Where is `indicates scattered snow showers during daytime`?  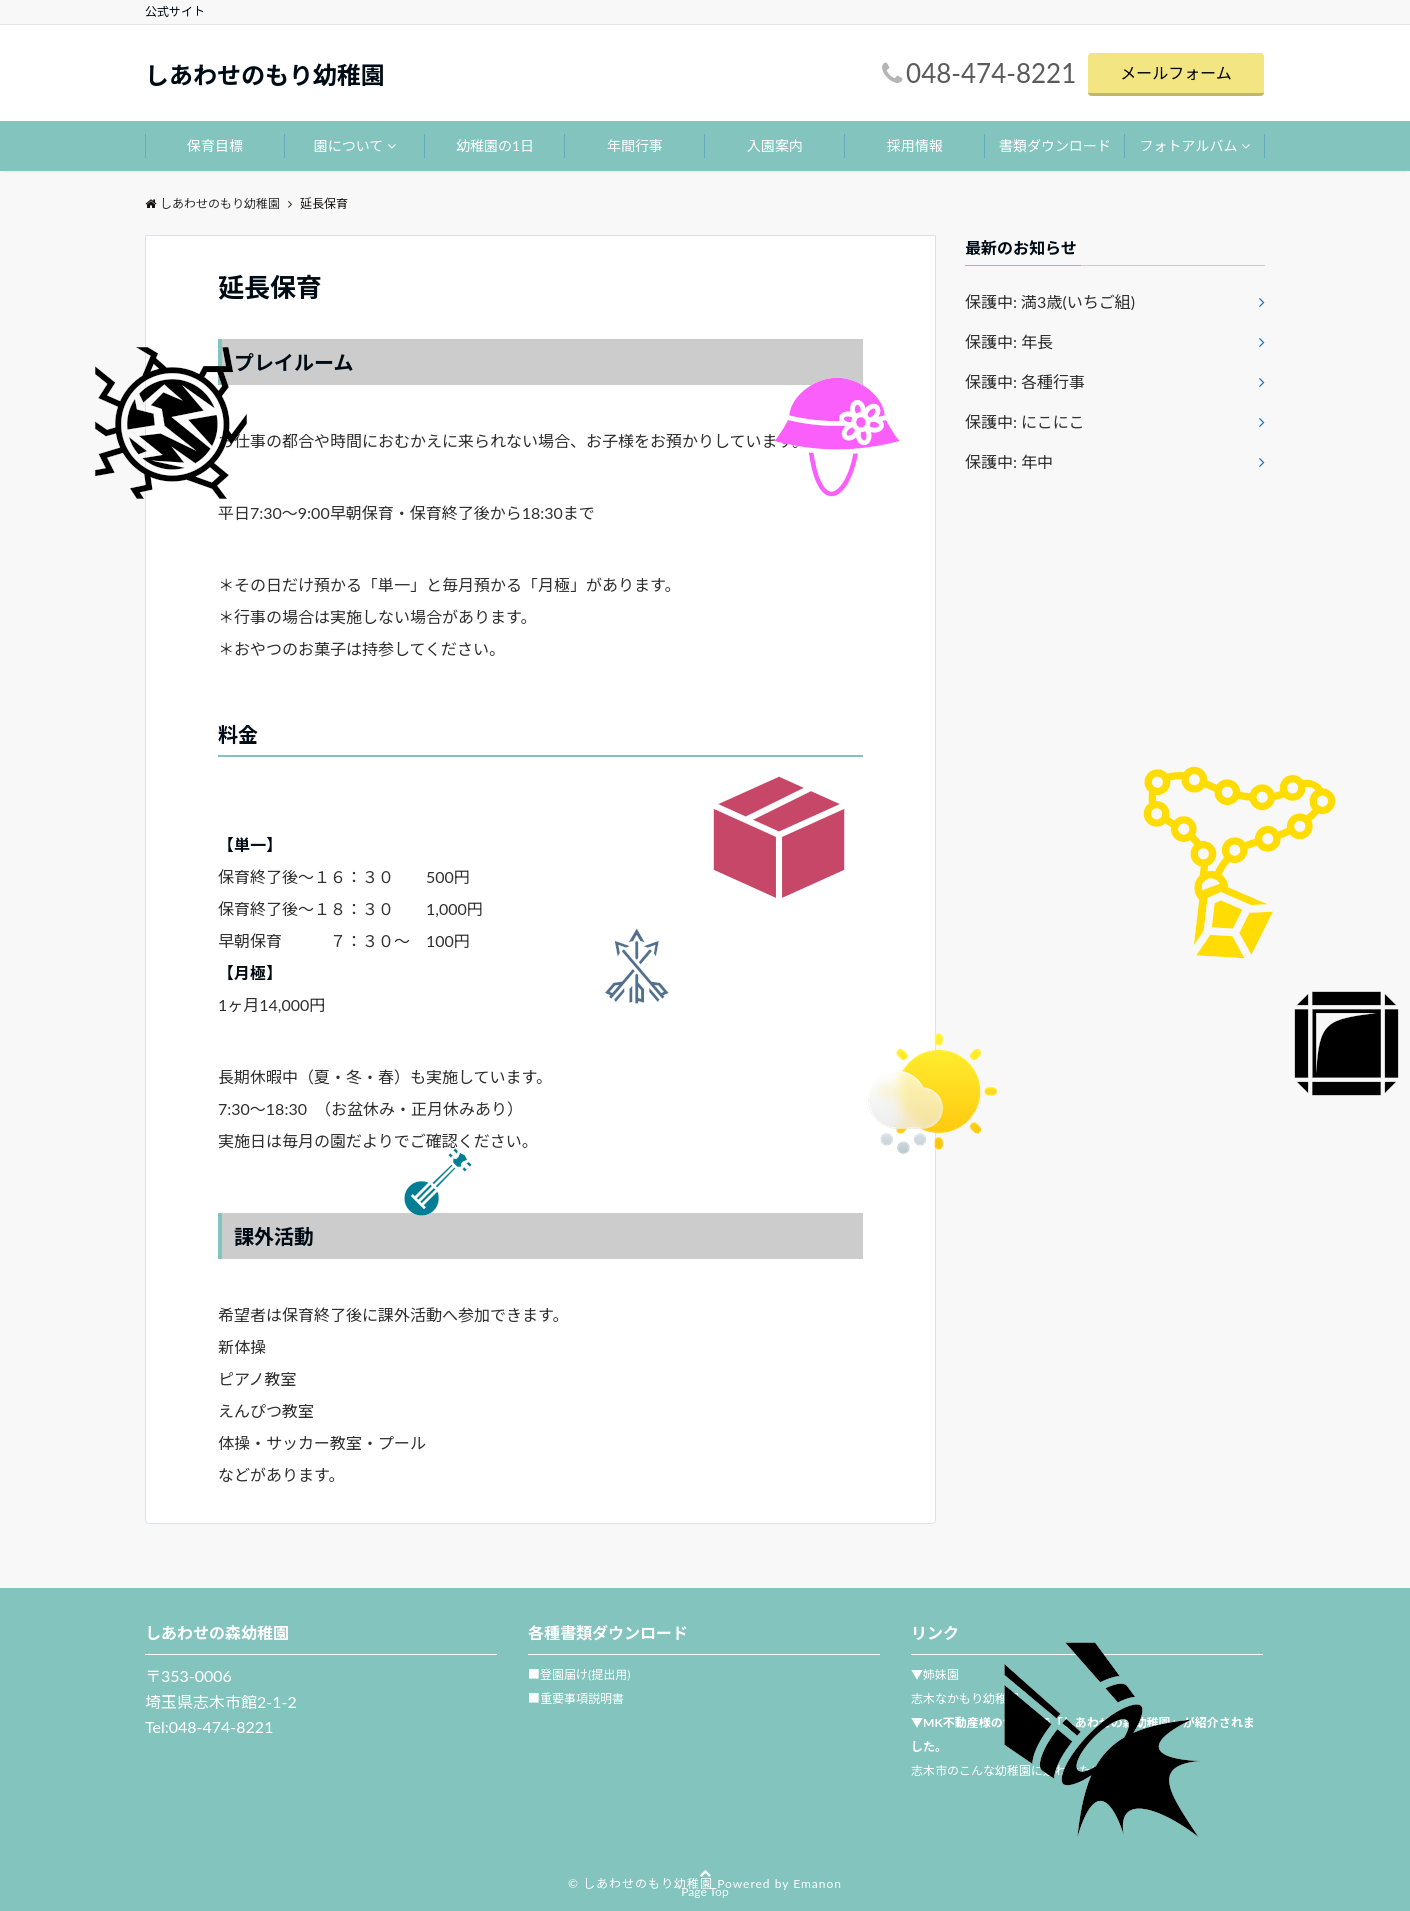
indicates scattered snow showers during daytime is located at coordinates (932, 1093).